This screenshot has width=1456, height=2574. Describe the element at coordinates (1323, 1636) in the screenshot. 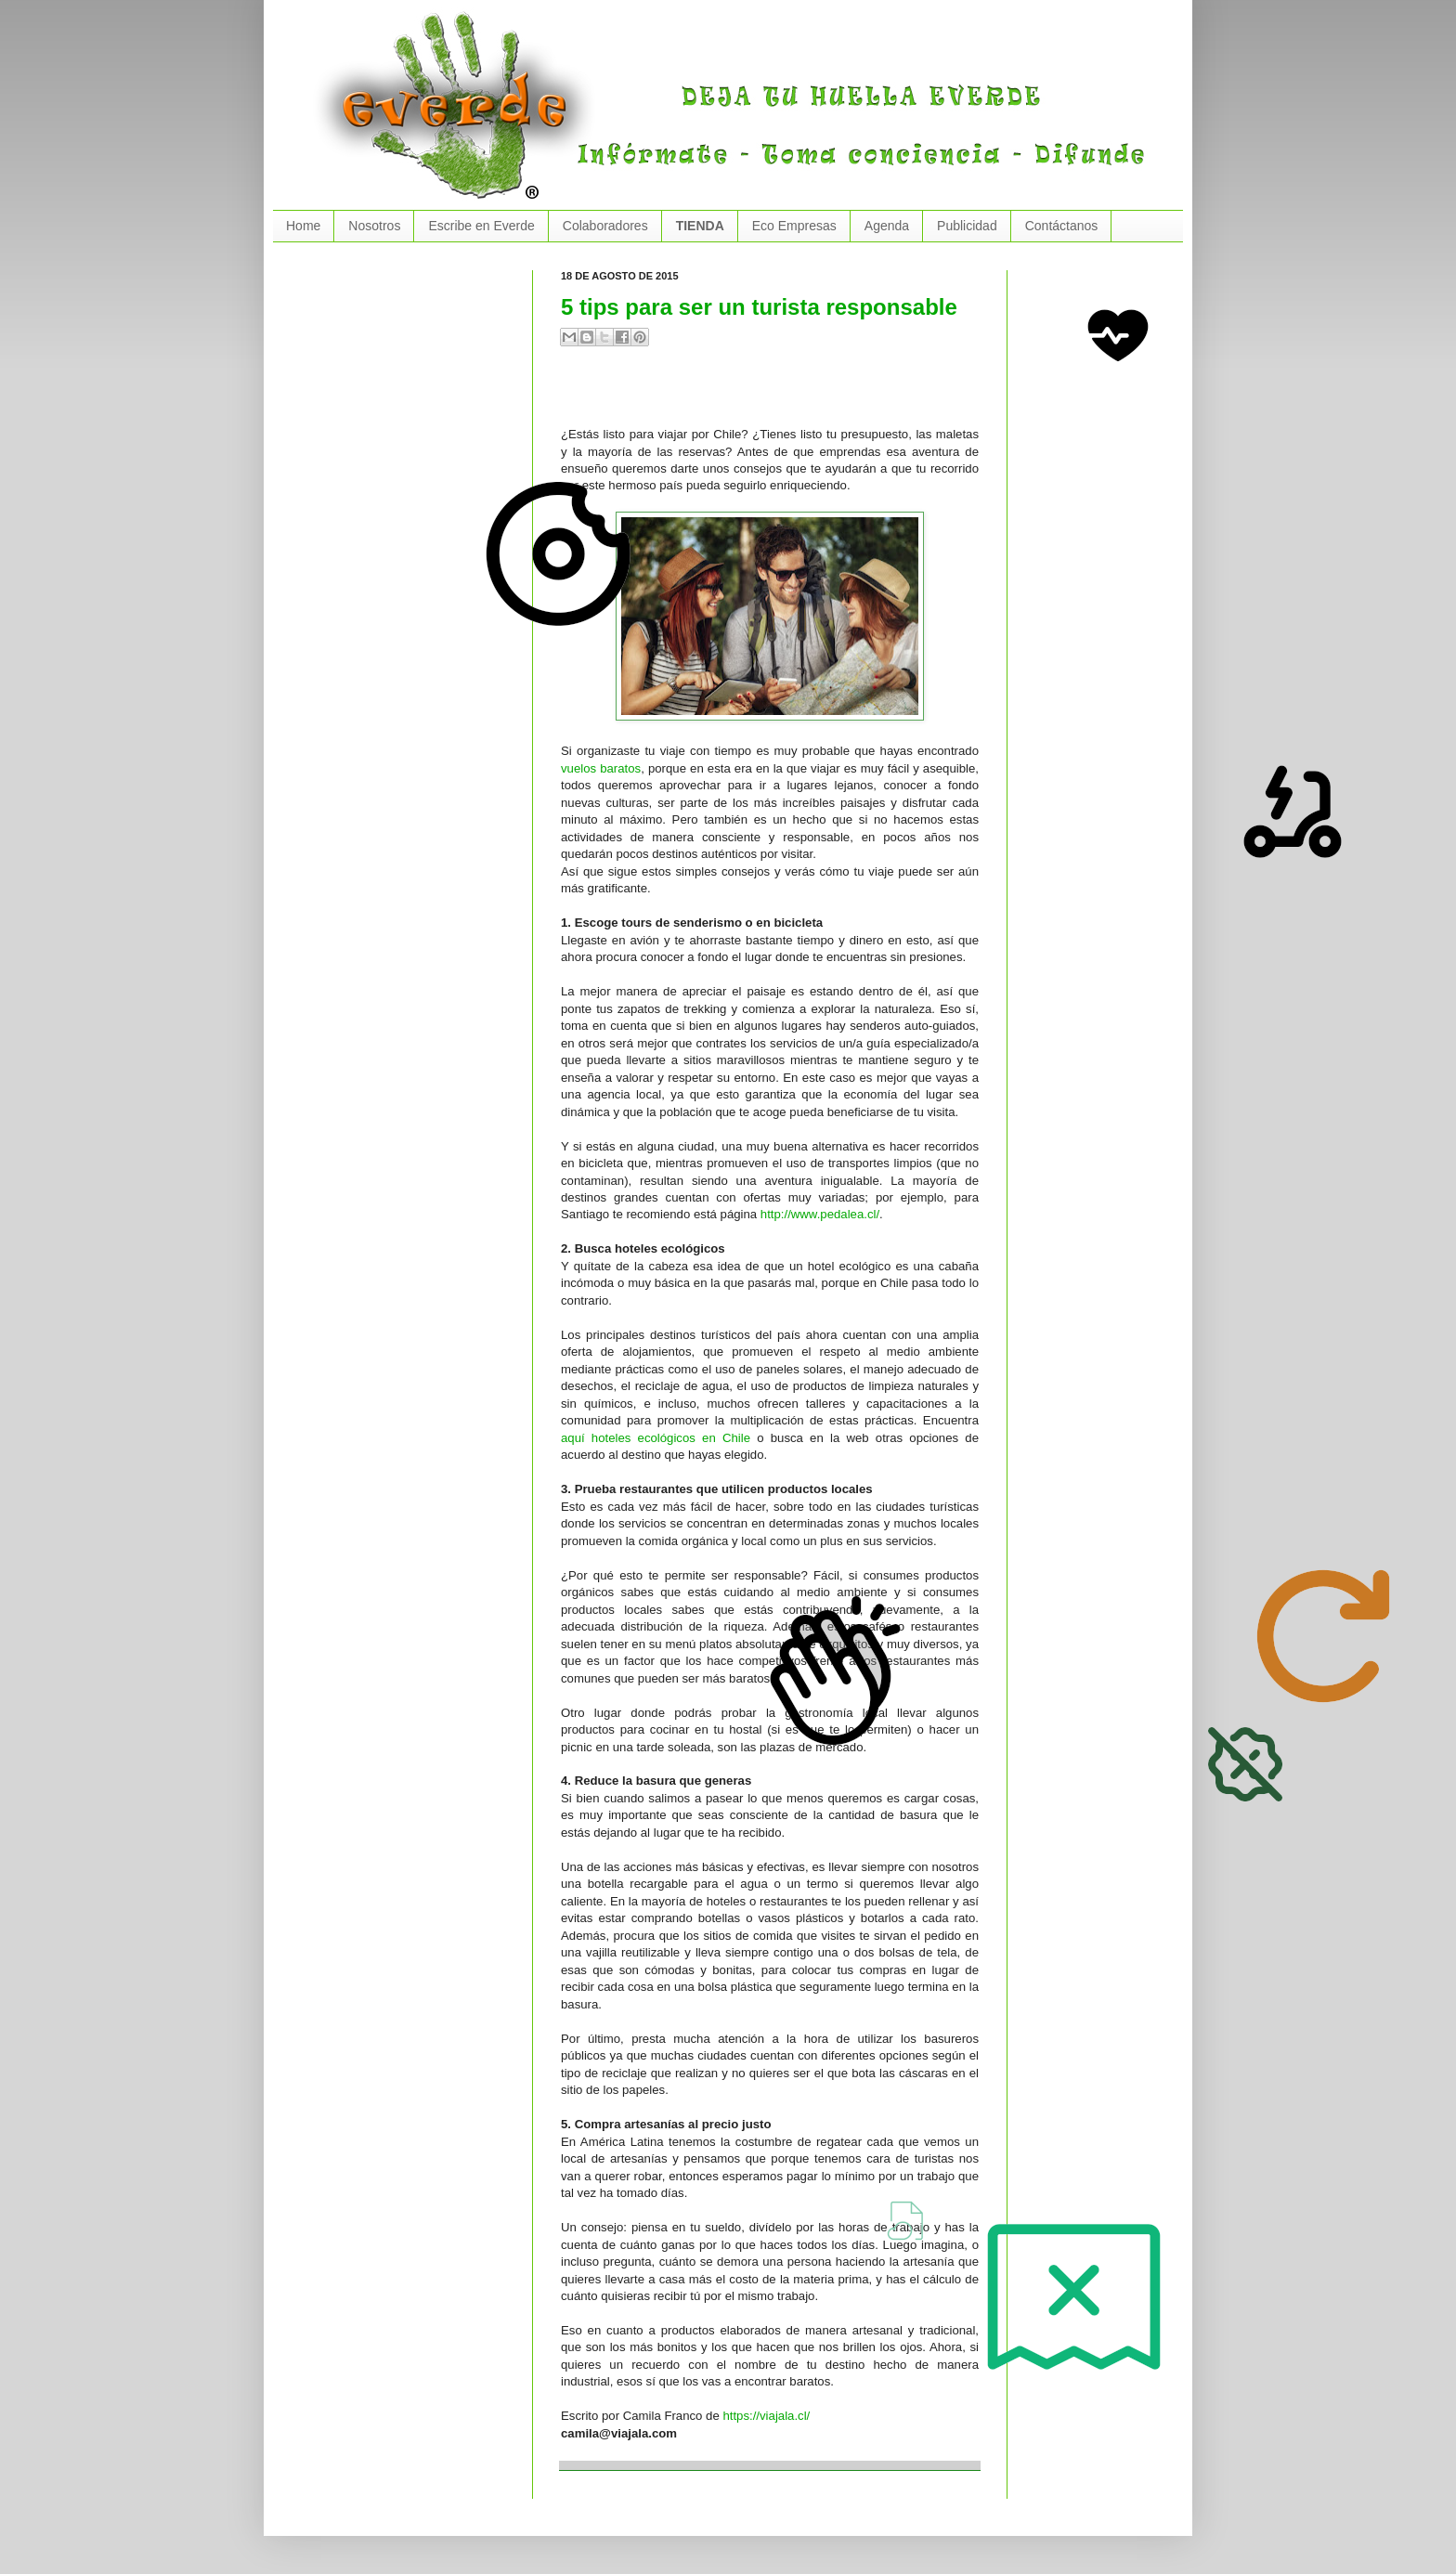

I see `redo the last undone action` at that location.